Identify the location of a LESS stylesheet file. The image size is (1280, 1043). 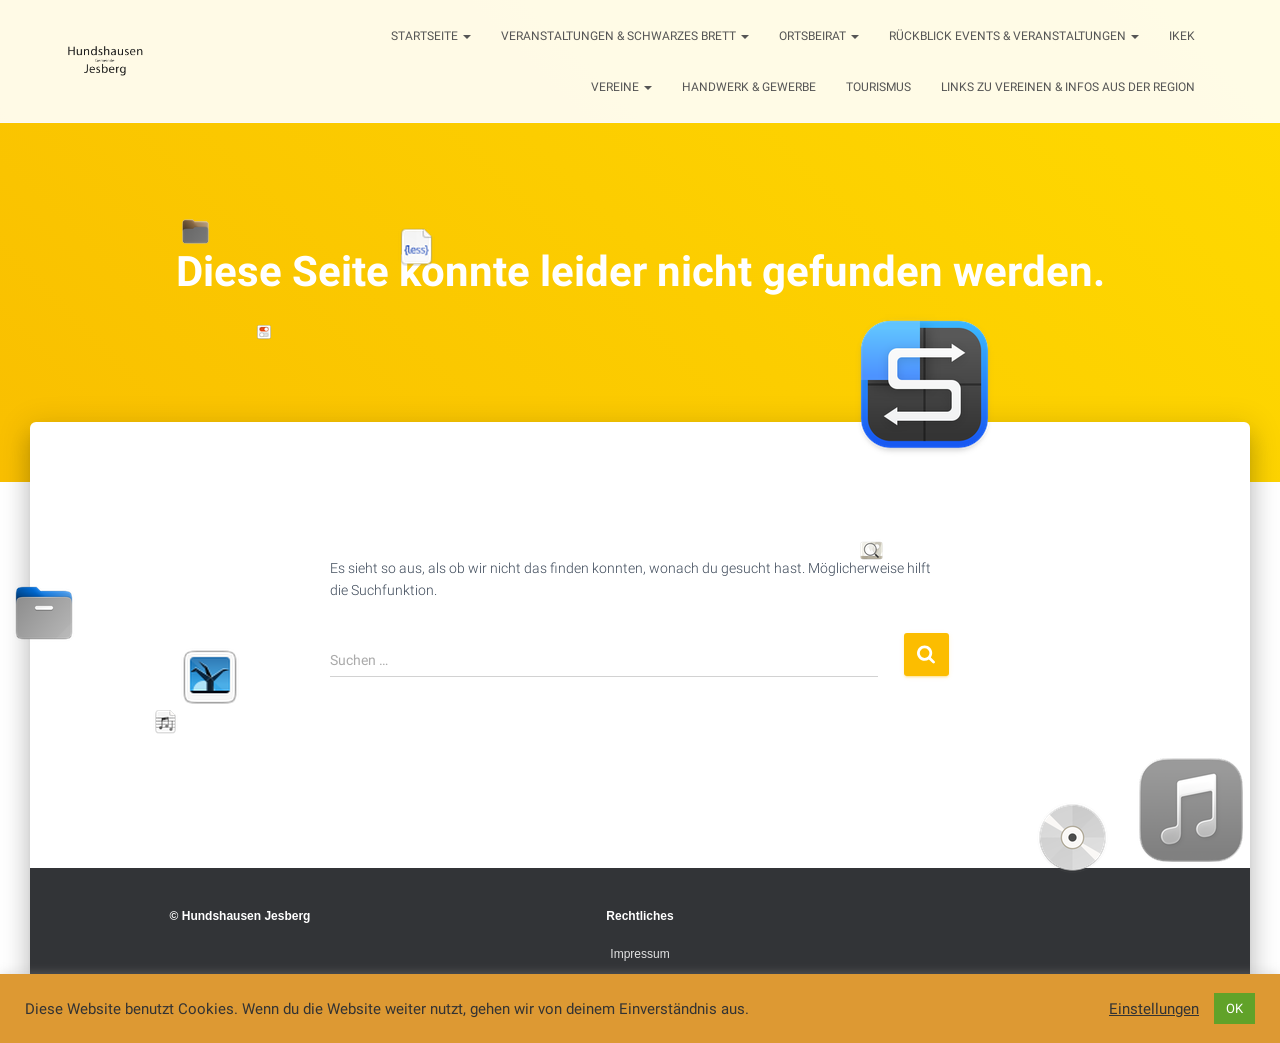
(416, 246).